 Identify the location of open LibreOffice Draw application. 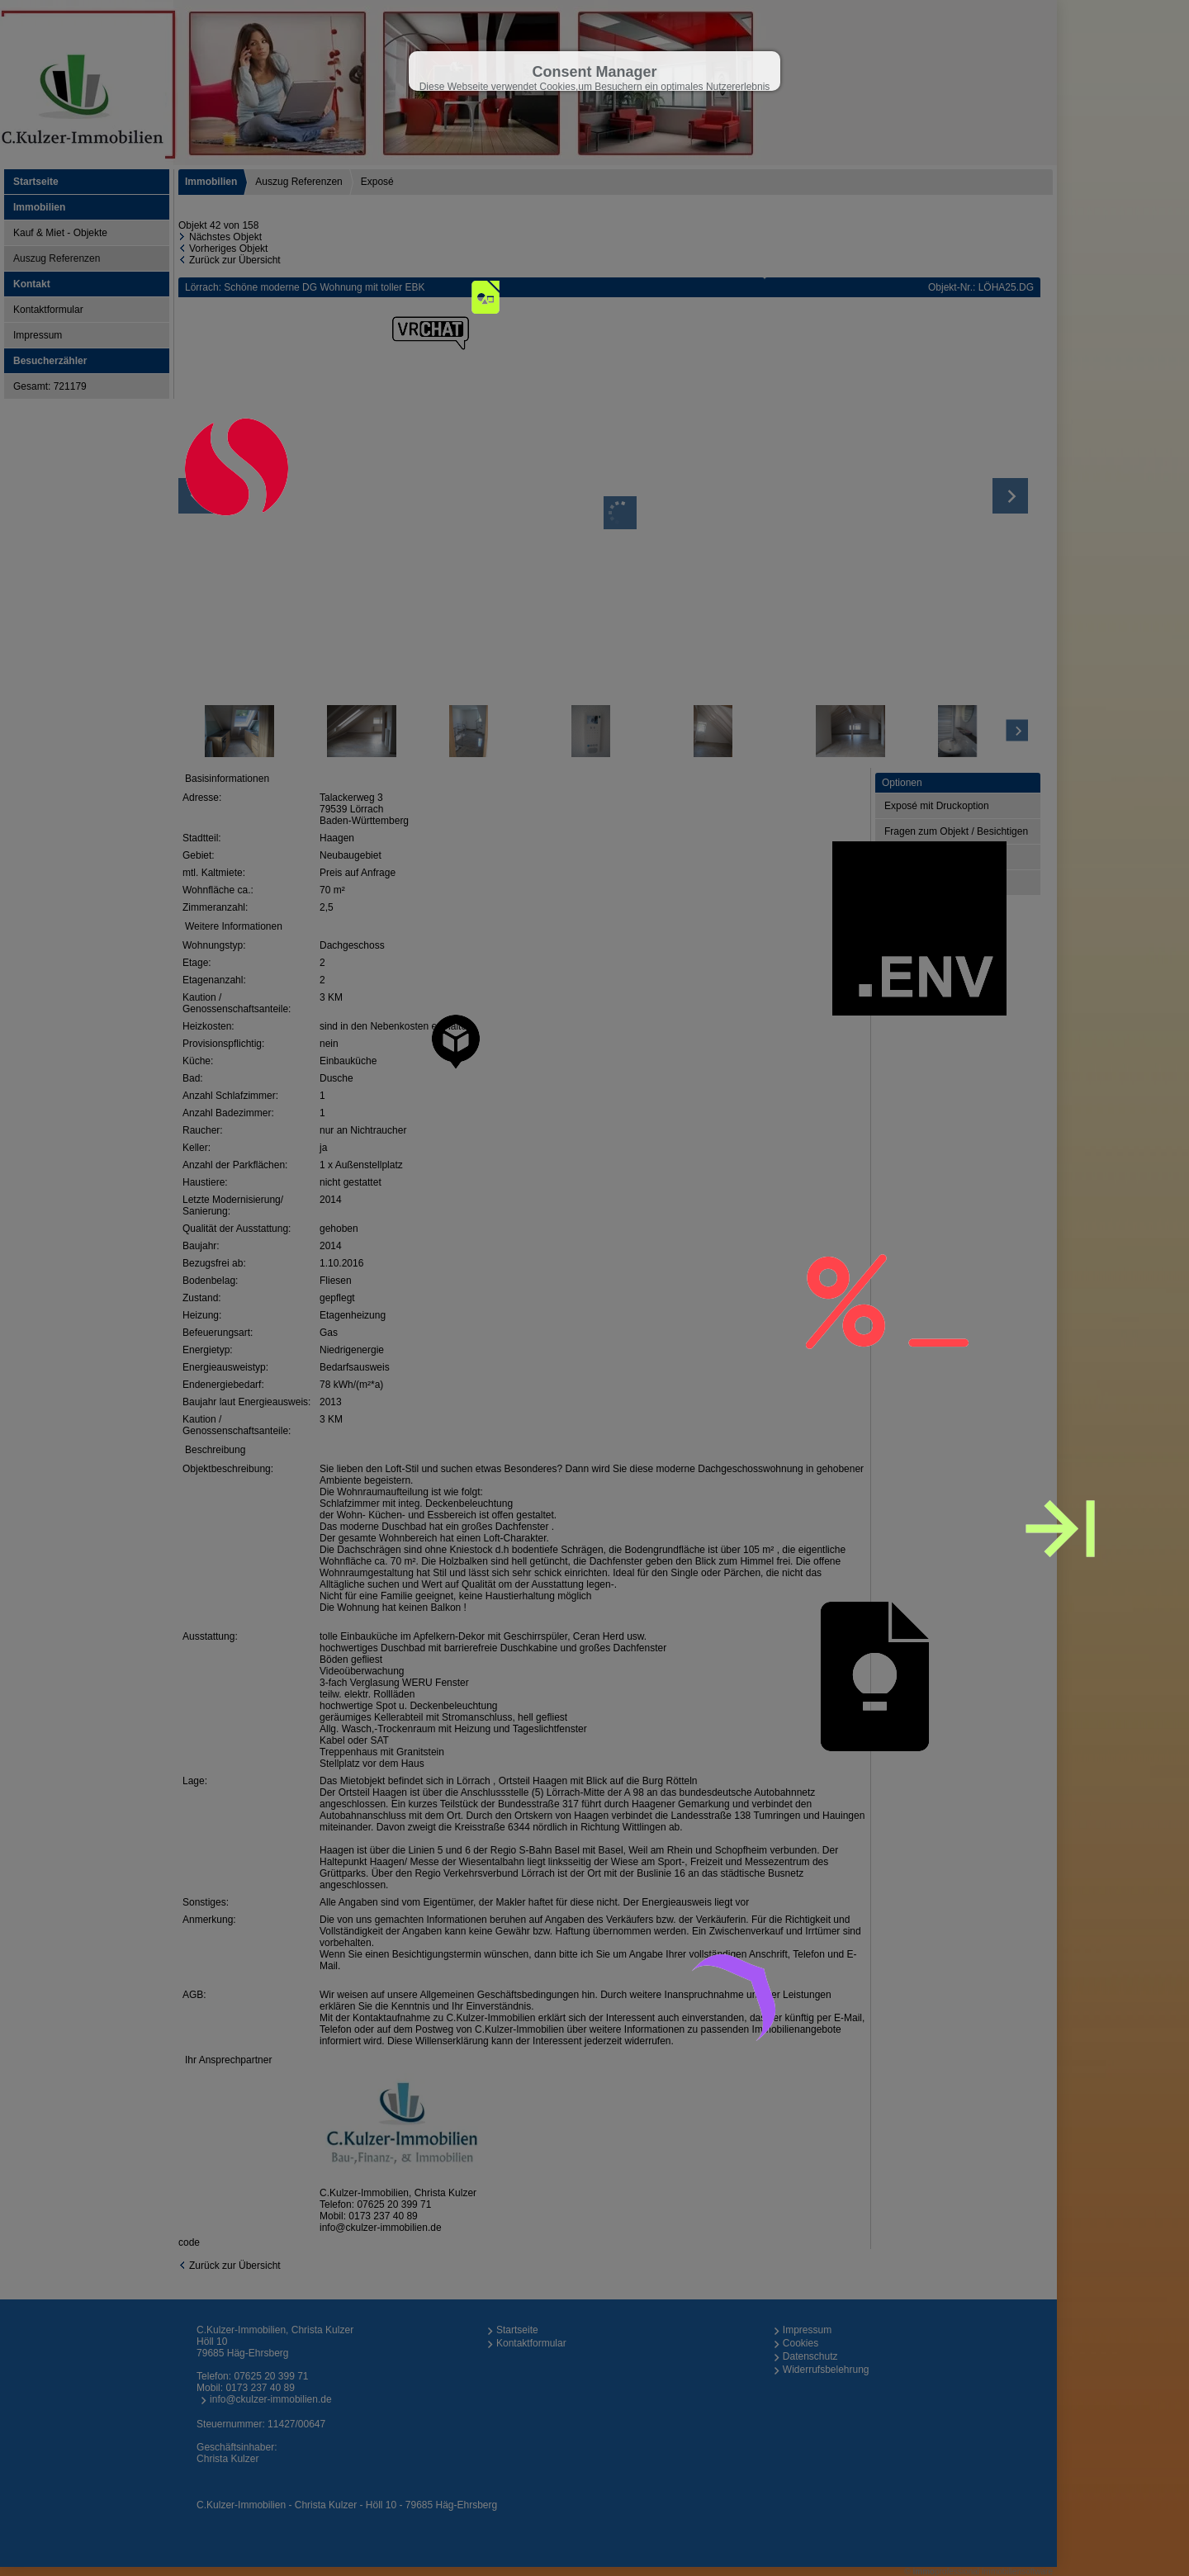
(486, 297).